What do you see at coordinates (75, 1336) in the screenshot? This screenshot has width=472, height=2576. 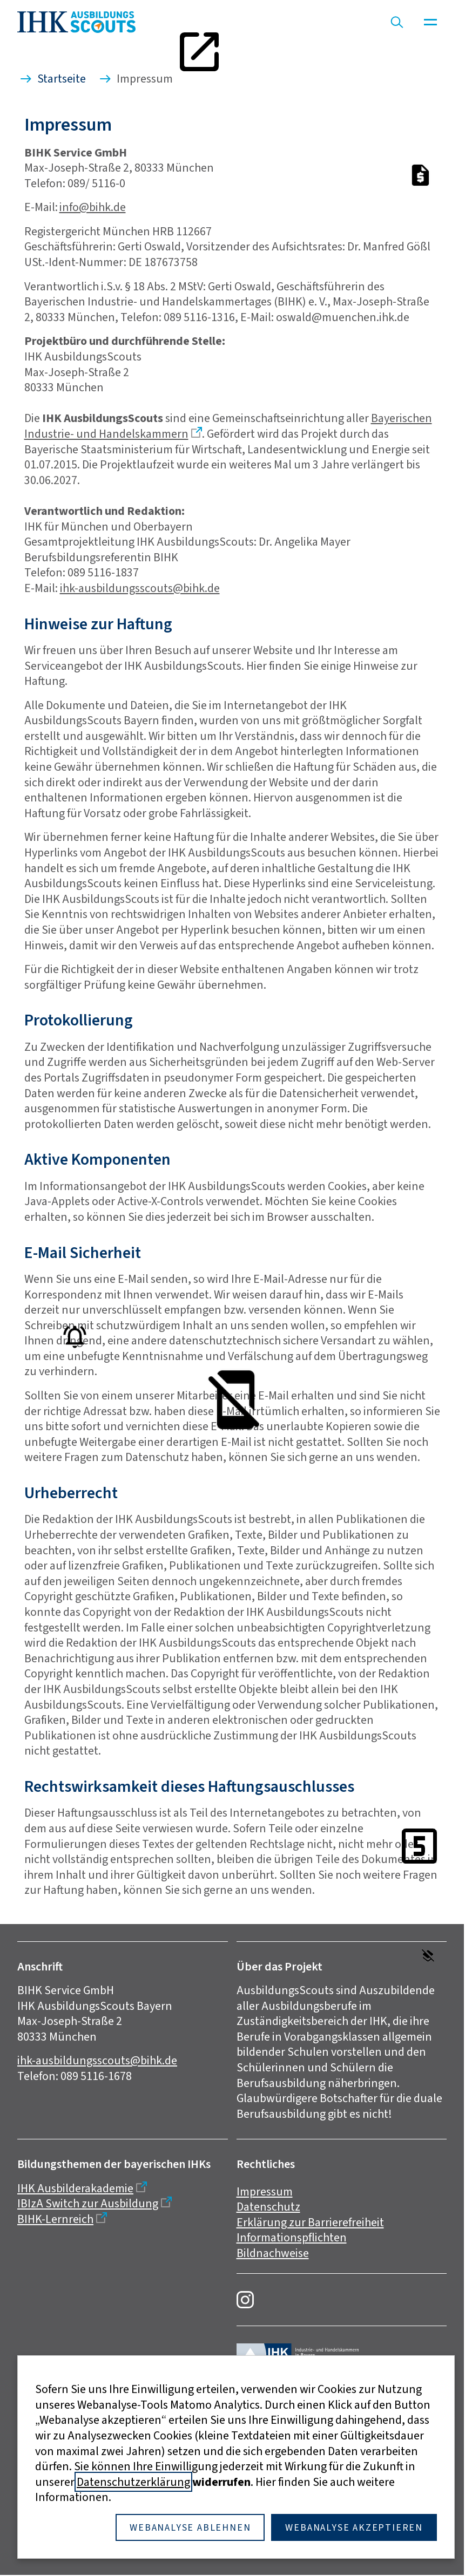 I see `indicates new or active notifications` at bounding box center [75, 1336].